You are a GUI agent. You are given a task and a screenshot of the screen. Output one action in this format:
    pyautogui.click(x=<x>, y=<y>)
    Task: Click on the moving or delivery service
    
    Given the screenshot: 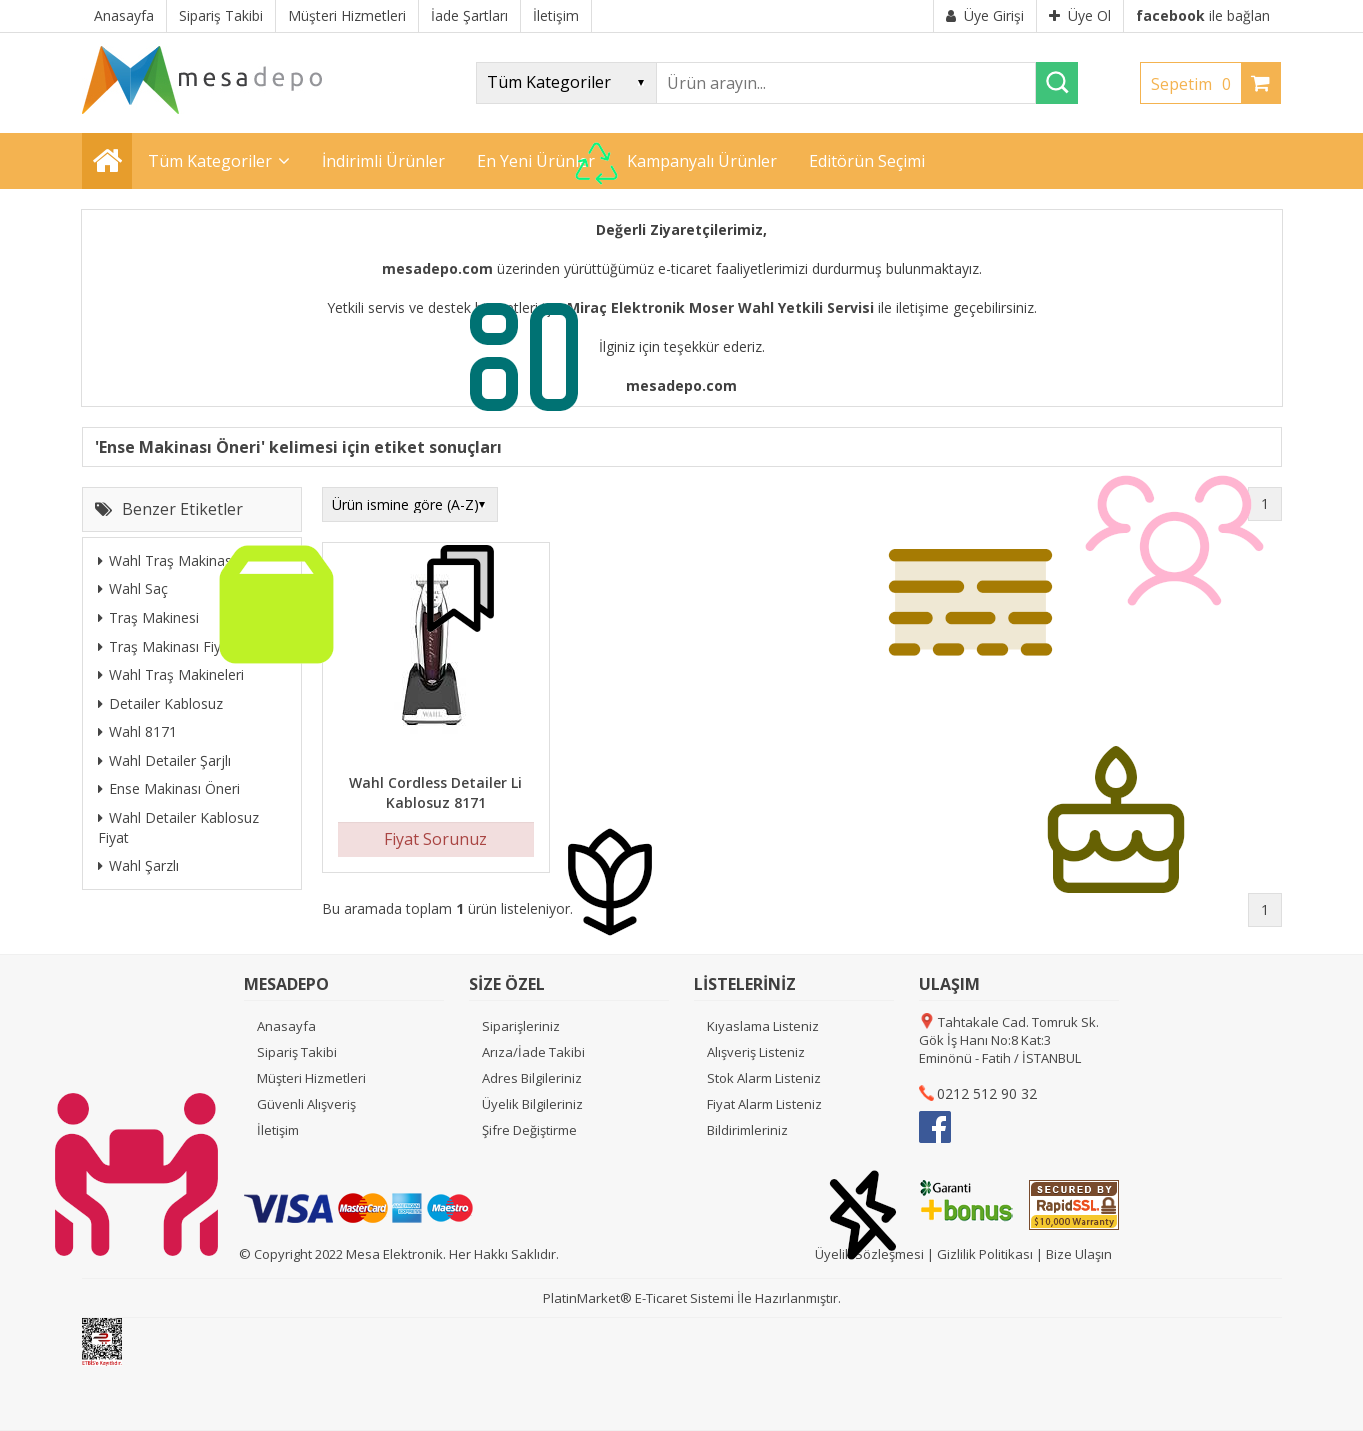 What is the action you would take?
    pyautogui.click(x=136, y=1174)
    